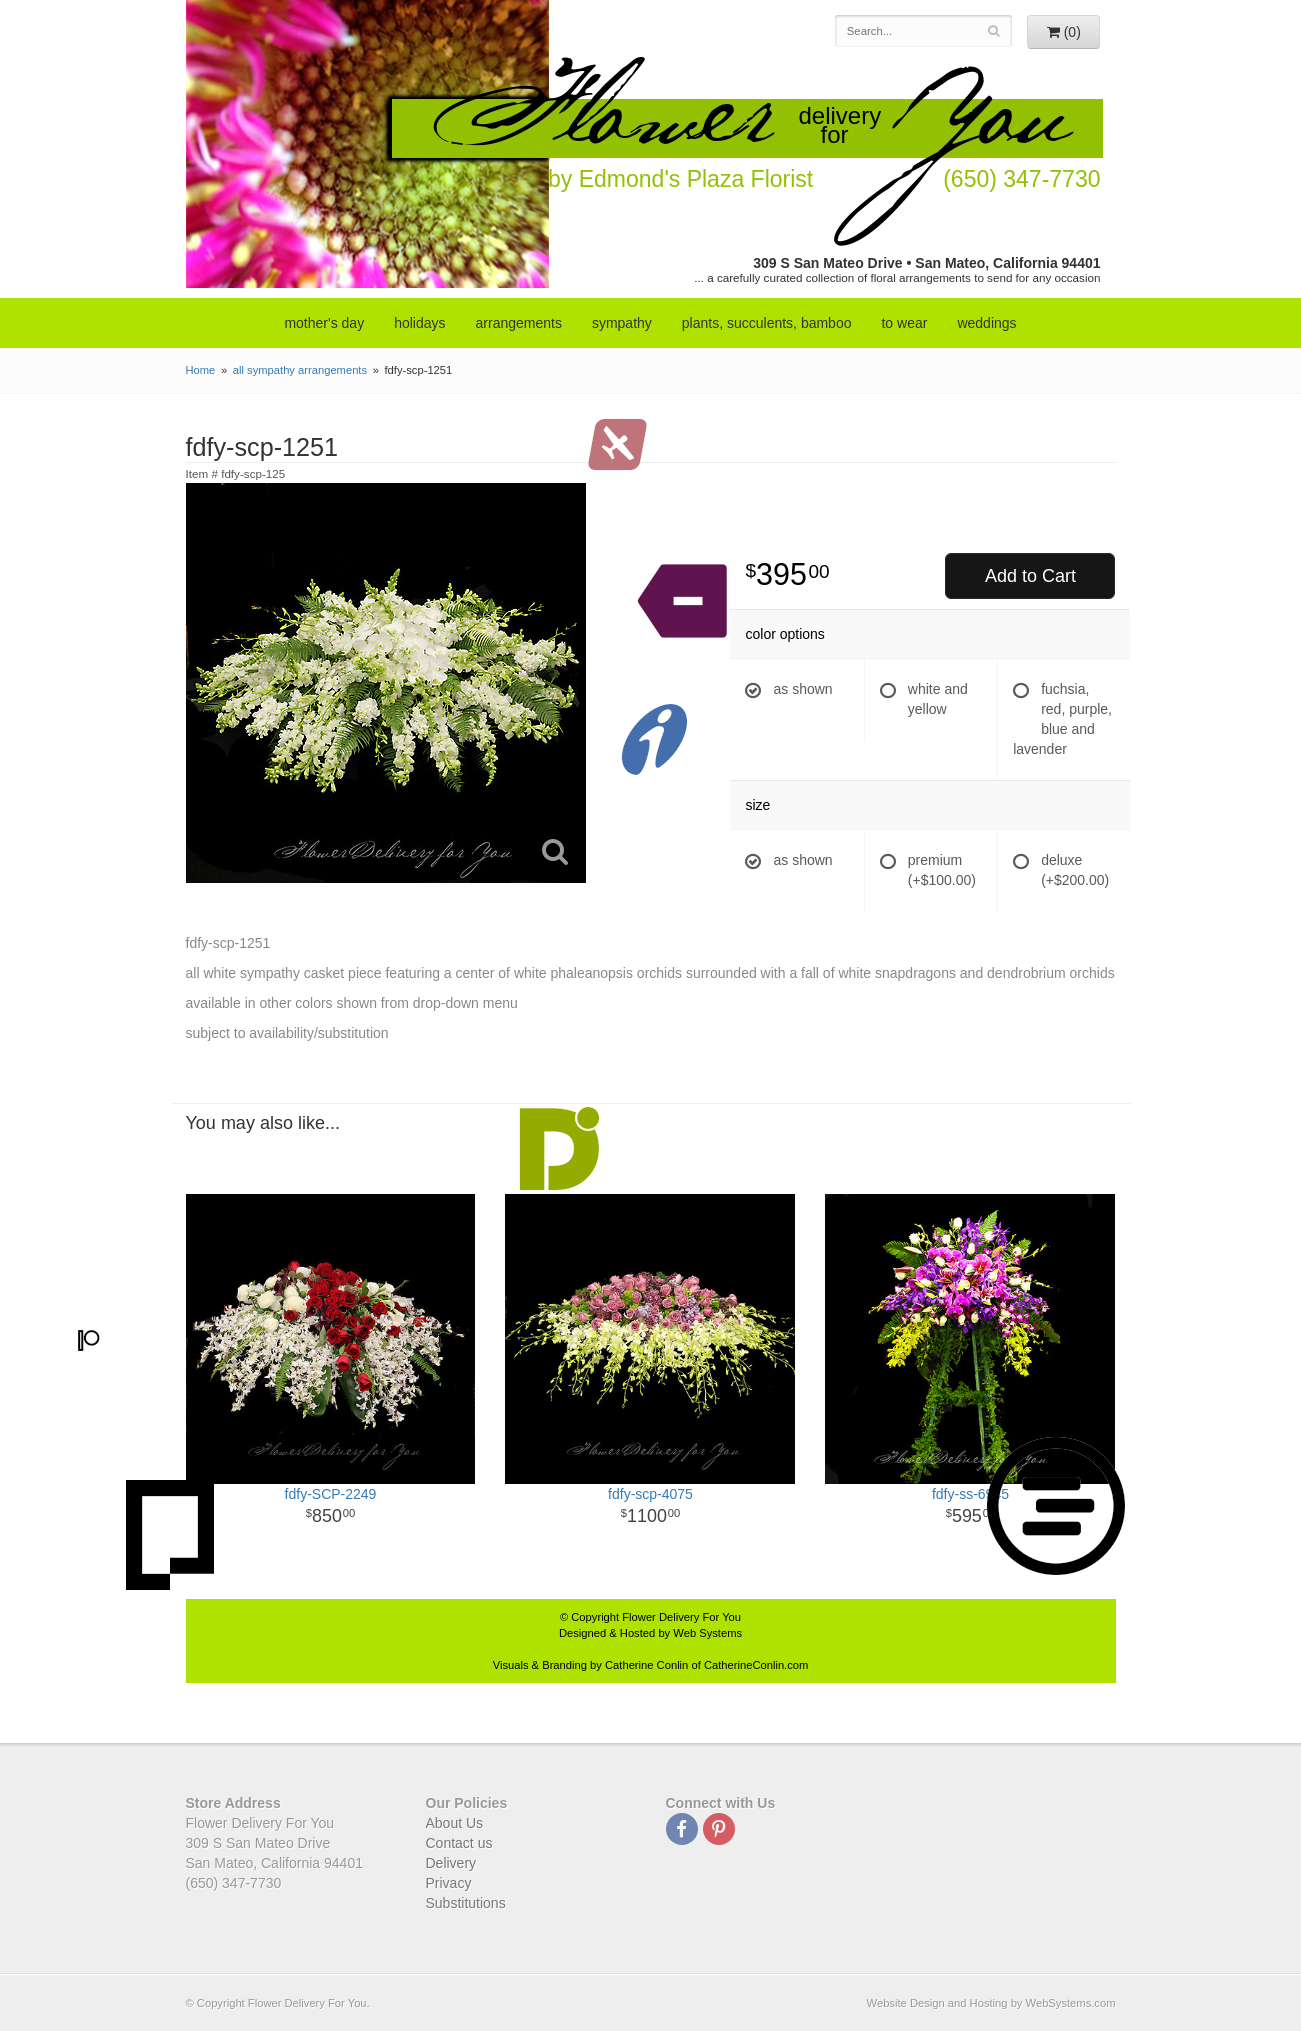 The image size is (1301, 2031). Describe the element at coordinates (654, 739) in the screenshot. I see `open ICICI Bank app` at that location.